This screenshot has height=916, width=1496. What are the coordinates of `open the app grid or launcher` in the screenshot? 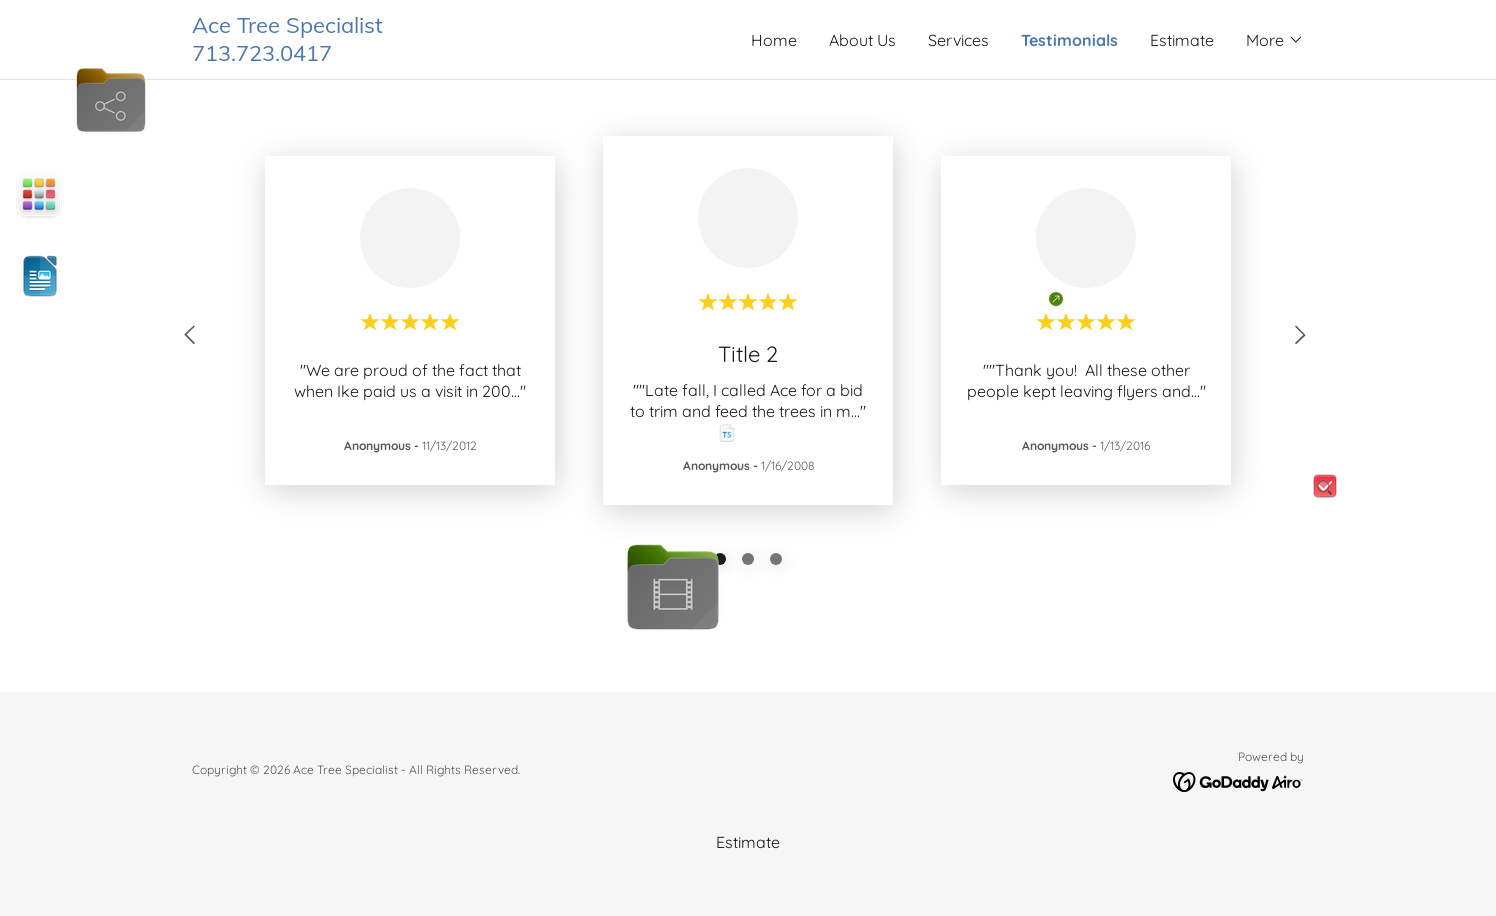 It's located at (39, 194).